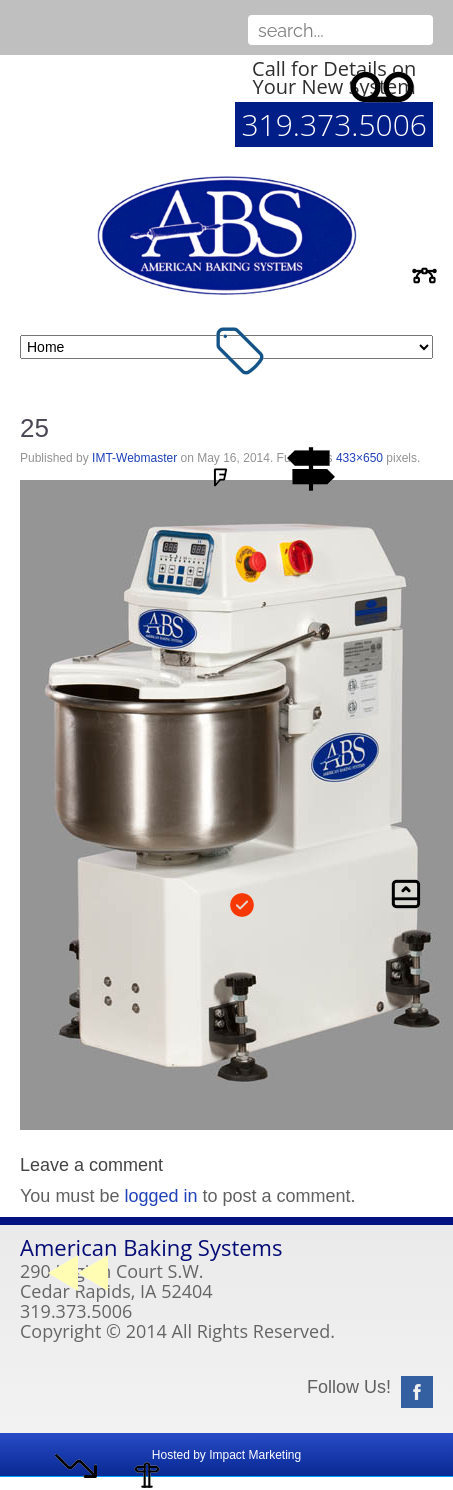 This screenshot has height=1490, width=453. What do you see at coordinates (76, 1466) in the screenshot?
I see `indicates a declining trend or decrease in value` at bounding box center [76, 1466].